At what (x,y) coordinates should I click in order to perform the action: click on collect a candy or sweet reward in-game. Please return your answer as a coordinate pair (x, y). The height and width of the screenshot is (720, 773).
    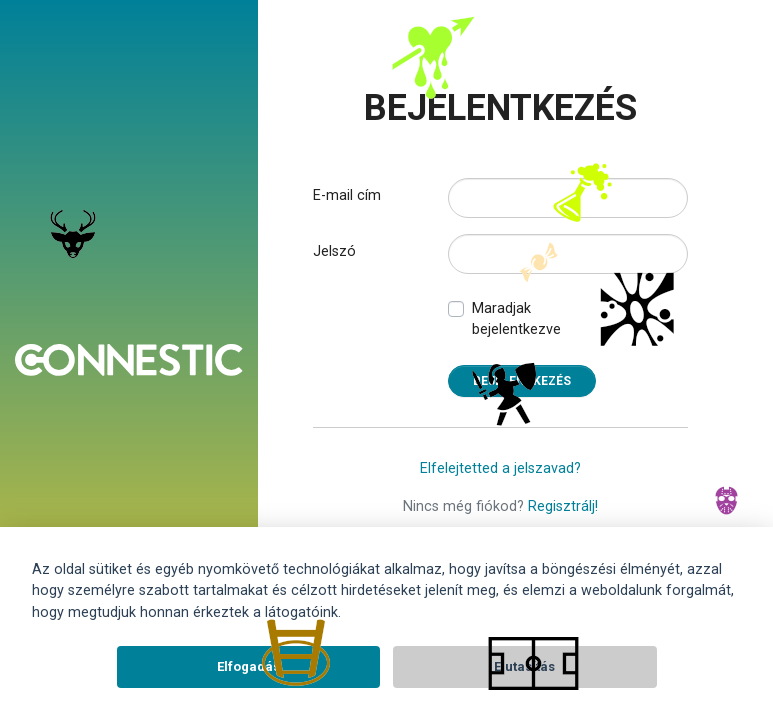
    Looking at the image, I should click on (538, 262).